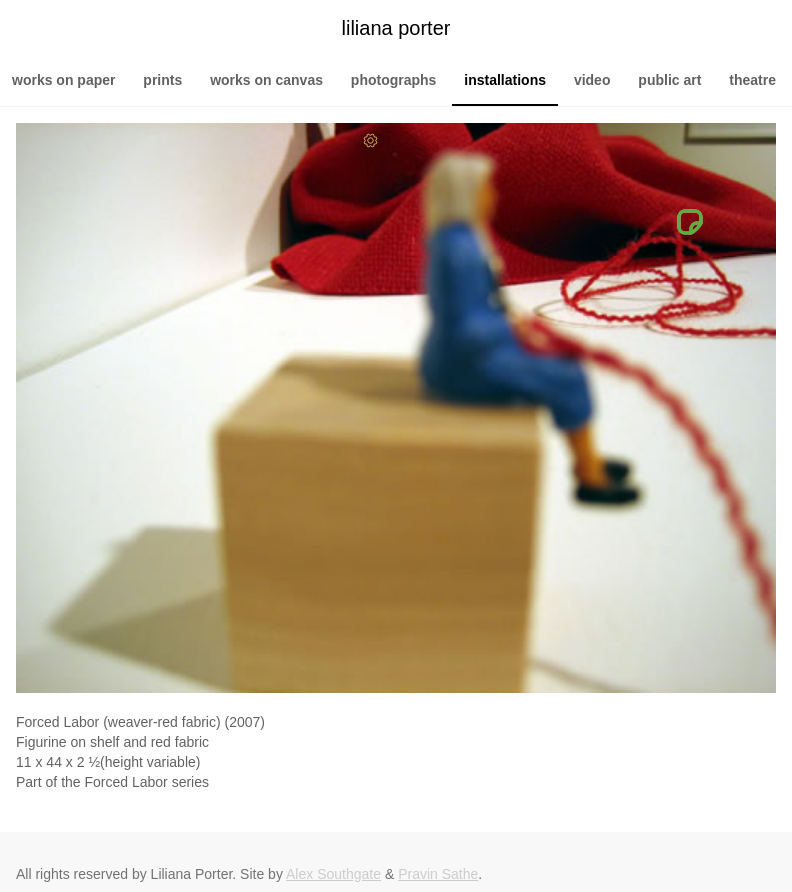  What do you see at coordinates (370, 140) in the screenshot?
I see `access settings or preferences` at bounding box center [370, 140].